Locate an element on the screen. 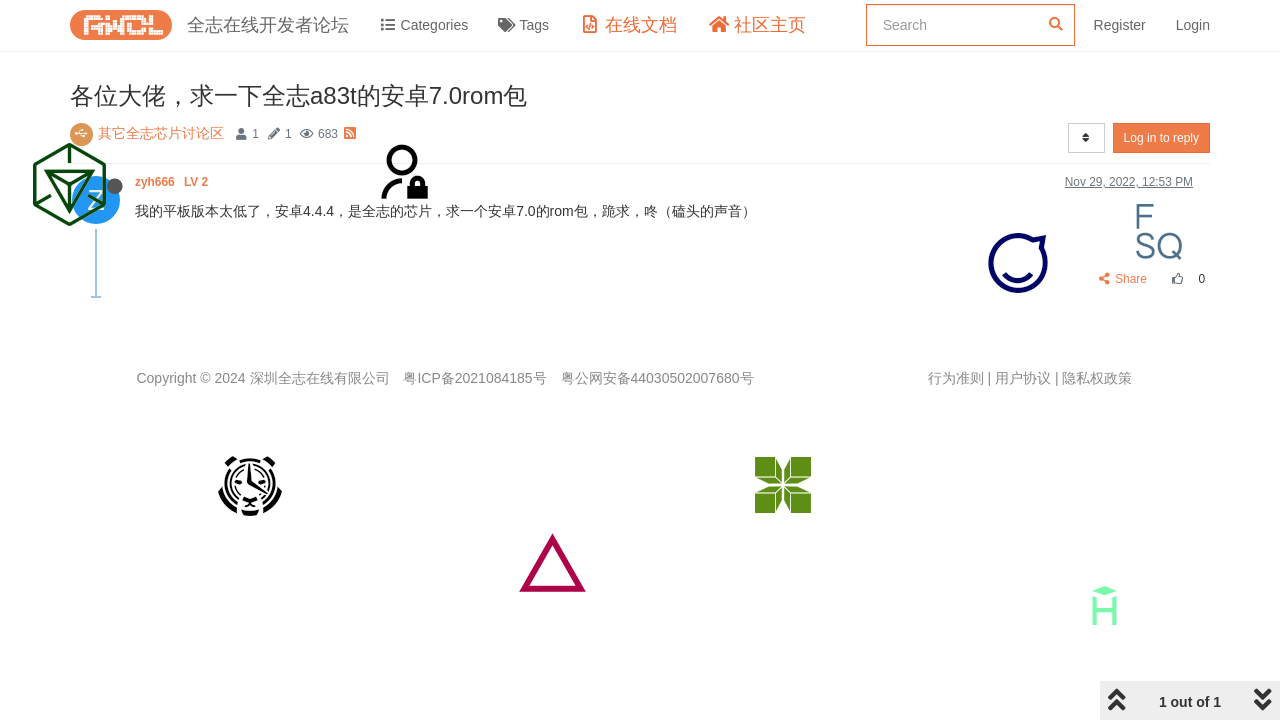 This screenshot has height=720, width=1280. open the Ingress app is located at coordinates (69, 184).